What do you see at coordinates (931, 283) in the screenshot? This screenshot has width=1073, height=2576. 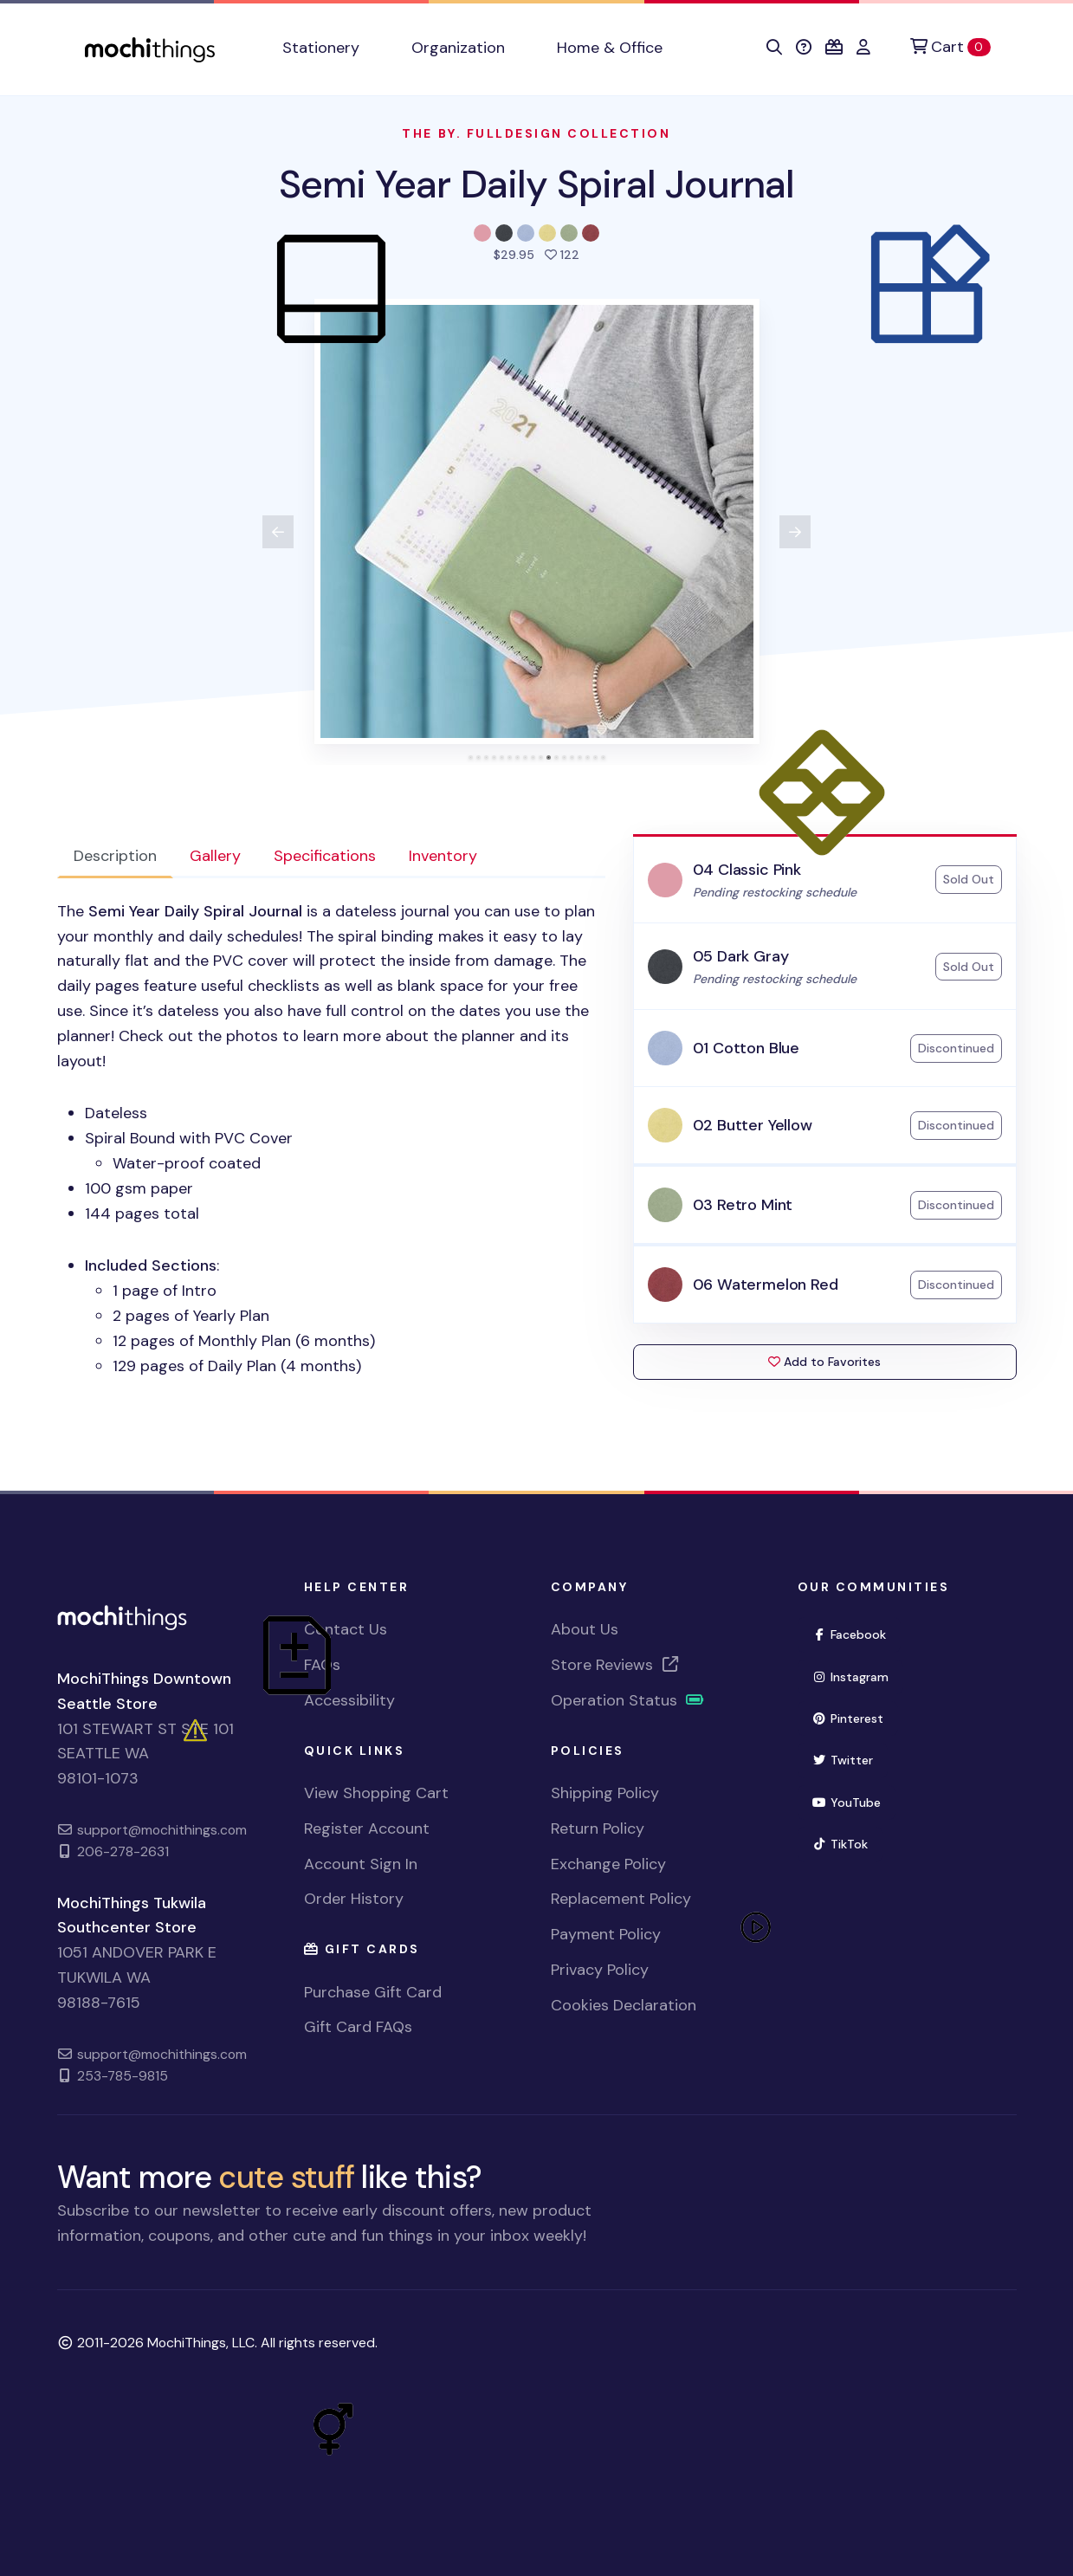 I see `browse and install extensions` at bounding box center [931, 283].